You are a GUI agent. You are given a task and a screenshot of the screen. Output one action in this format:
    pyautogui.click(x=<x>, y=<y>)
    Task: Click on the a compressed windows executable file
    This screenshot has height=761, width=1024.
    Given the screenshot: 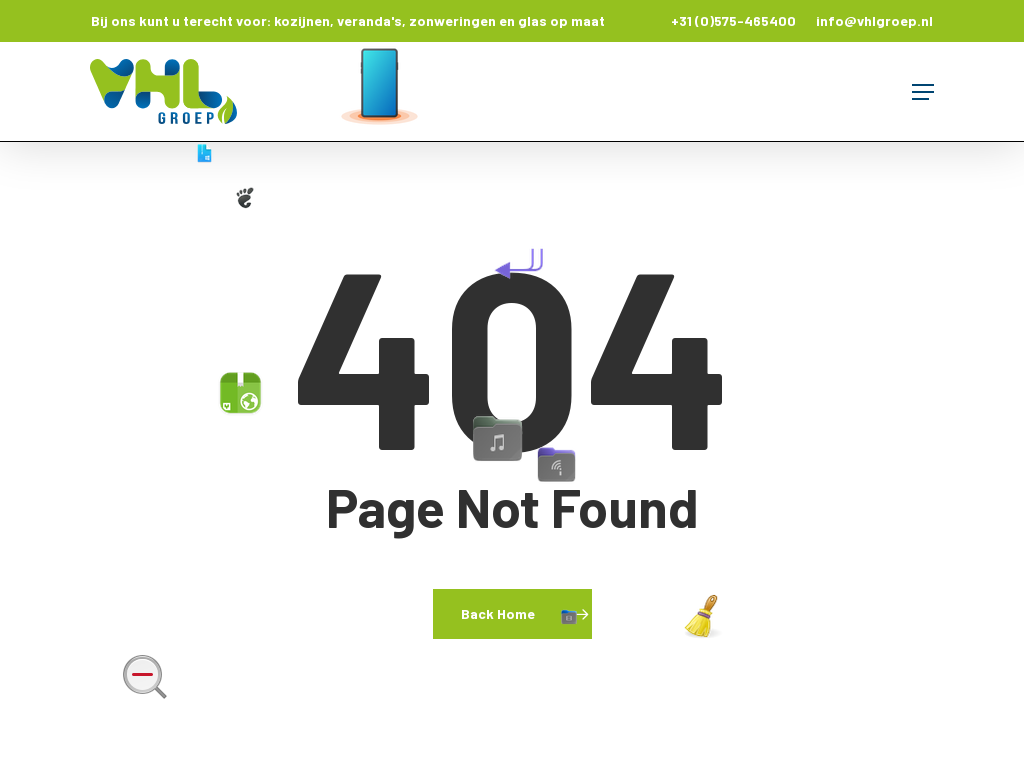 What is the action you would take?
    pyautogui.click(x=204, y=153)
    